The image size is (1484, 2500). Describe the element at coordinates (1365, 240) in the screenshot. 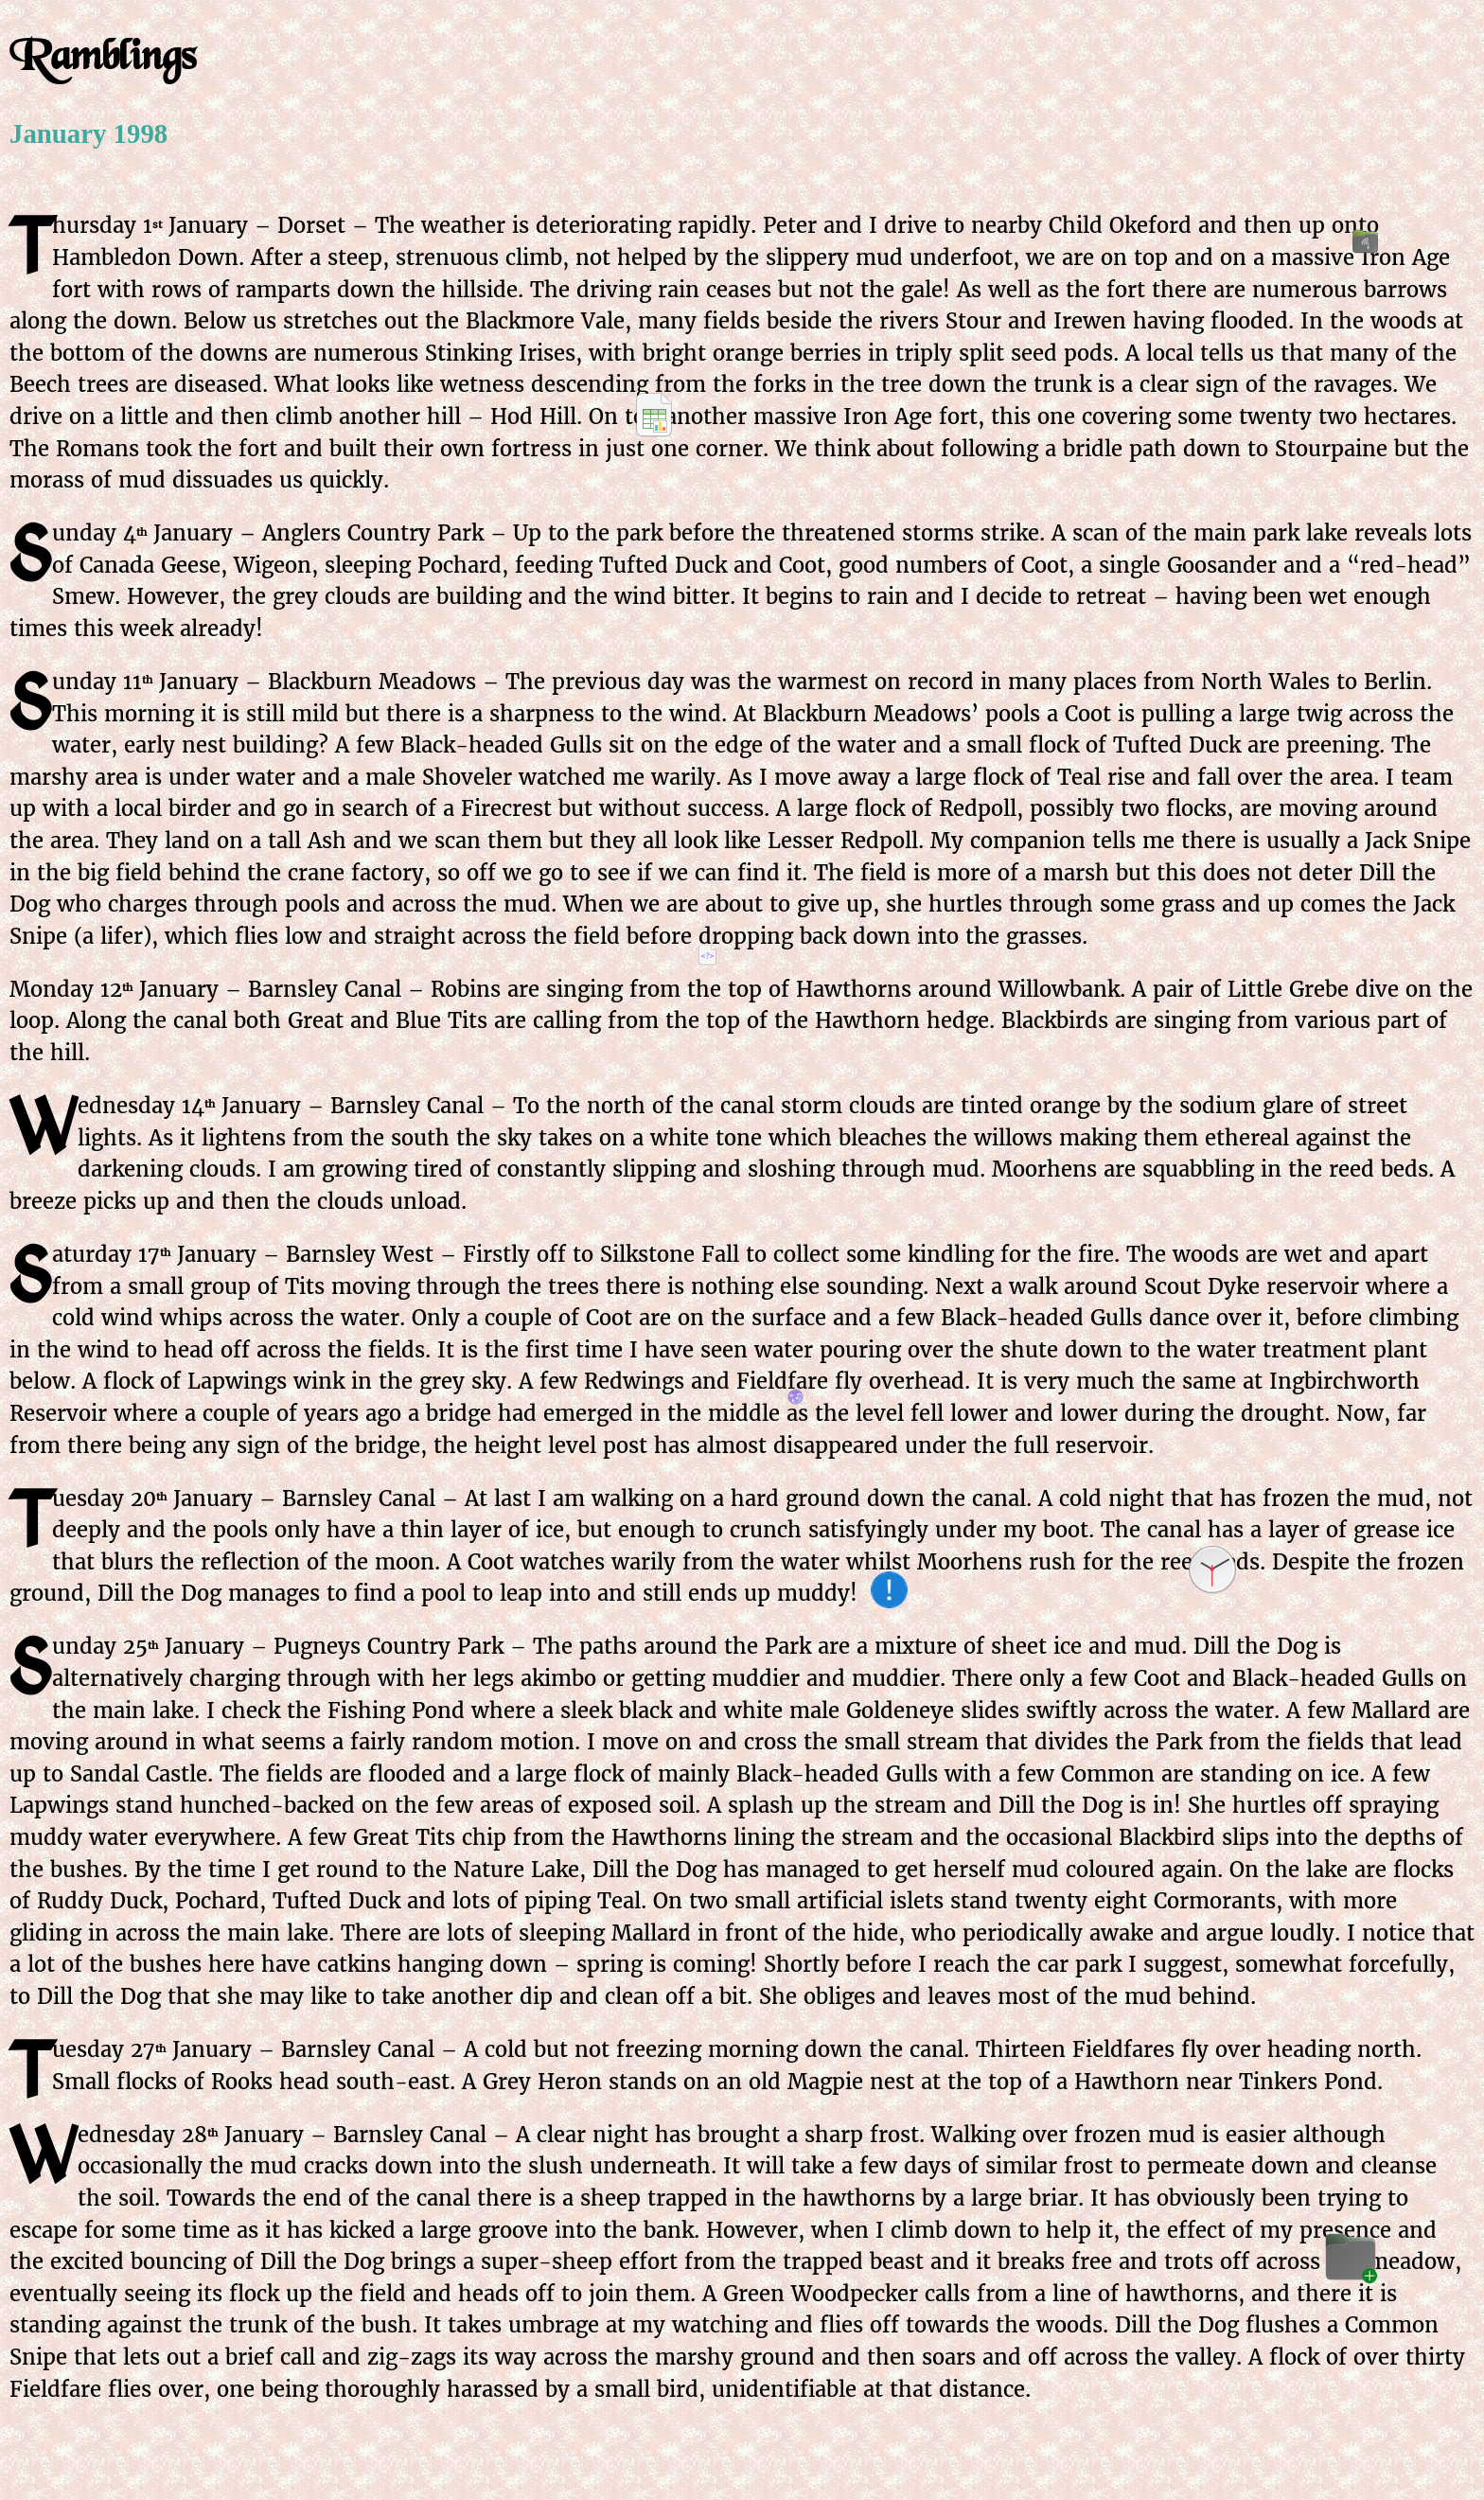

I see `open insync cloud sync folder` at that location.